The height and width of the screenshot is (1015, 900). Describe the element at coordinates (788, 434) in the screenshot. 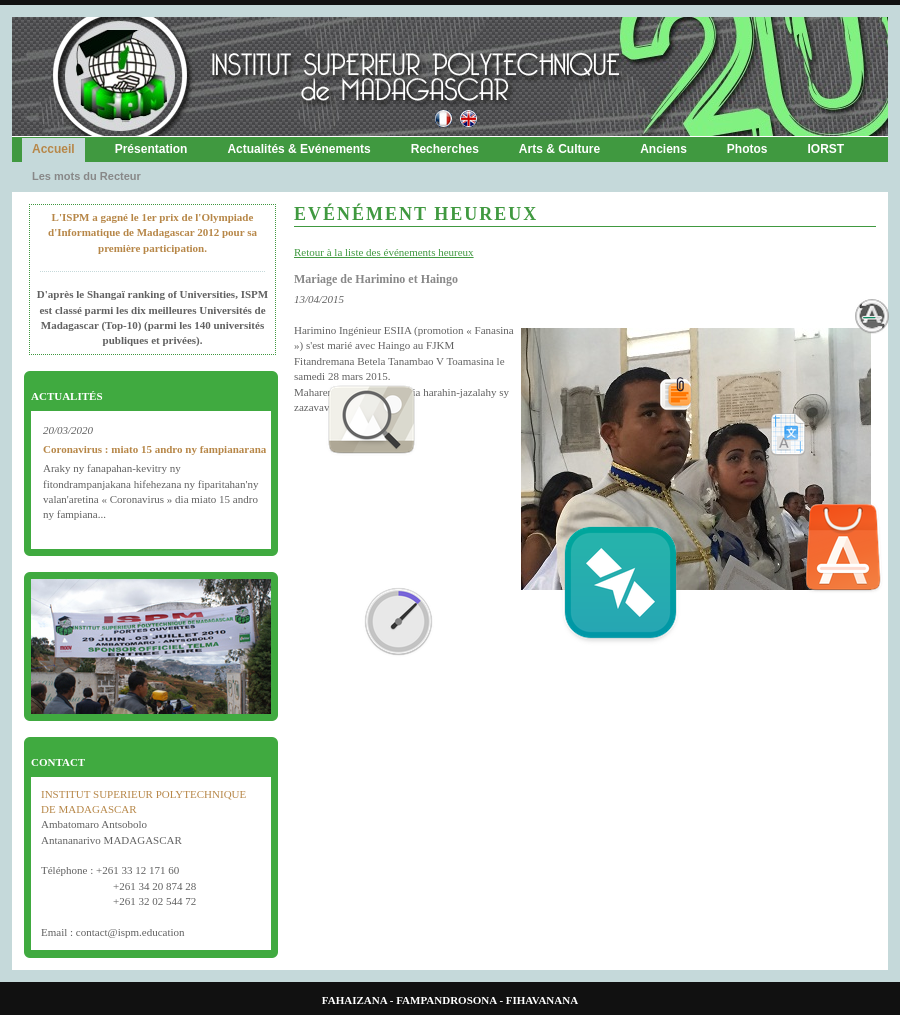

I see `a gettext translation template file (.pot)` at that location.